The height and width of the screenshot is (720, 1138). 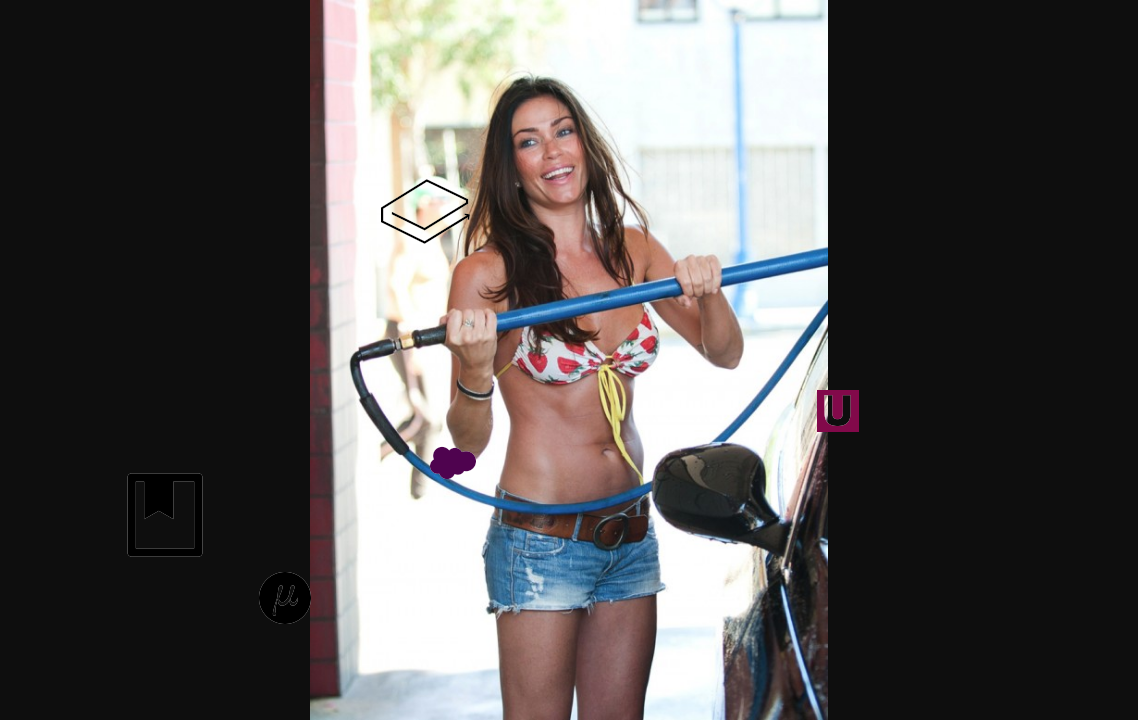 What do you see at coordinates (165, 515) in the screenshot?
I see `view bookmarked file` at bounding box center [165, 515].